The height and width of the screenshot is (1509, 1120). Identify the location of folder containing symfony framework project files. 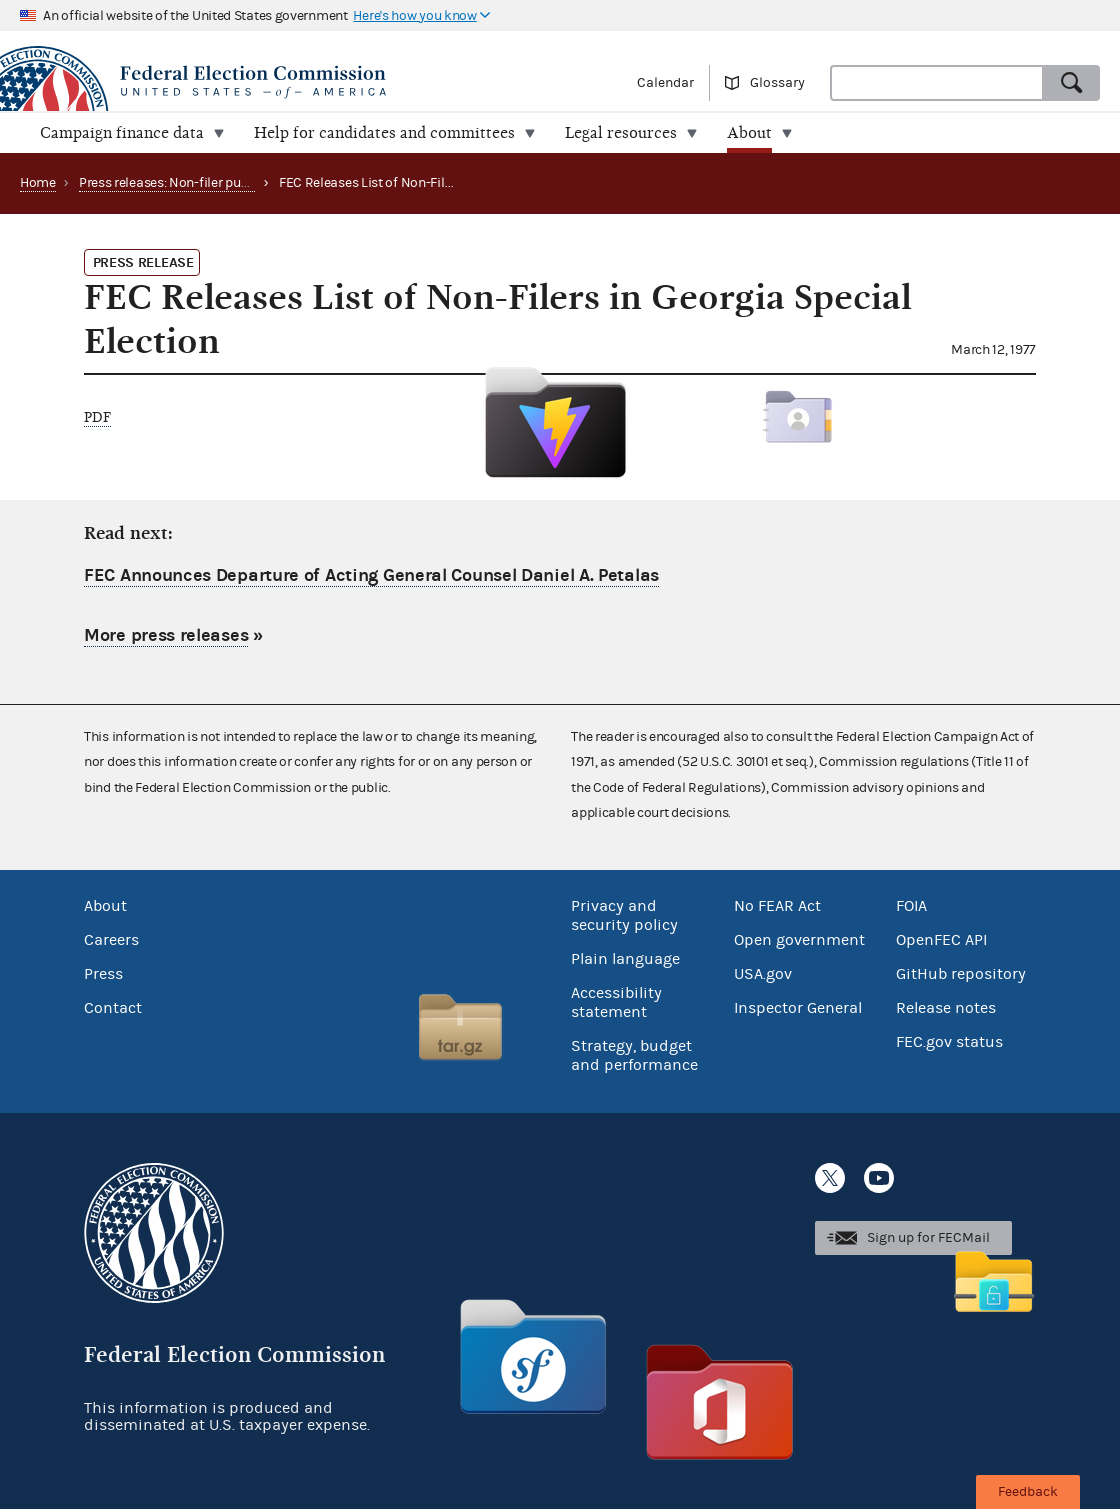
(532, 1360).